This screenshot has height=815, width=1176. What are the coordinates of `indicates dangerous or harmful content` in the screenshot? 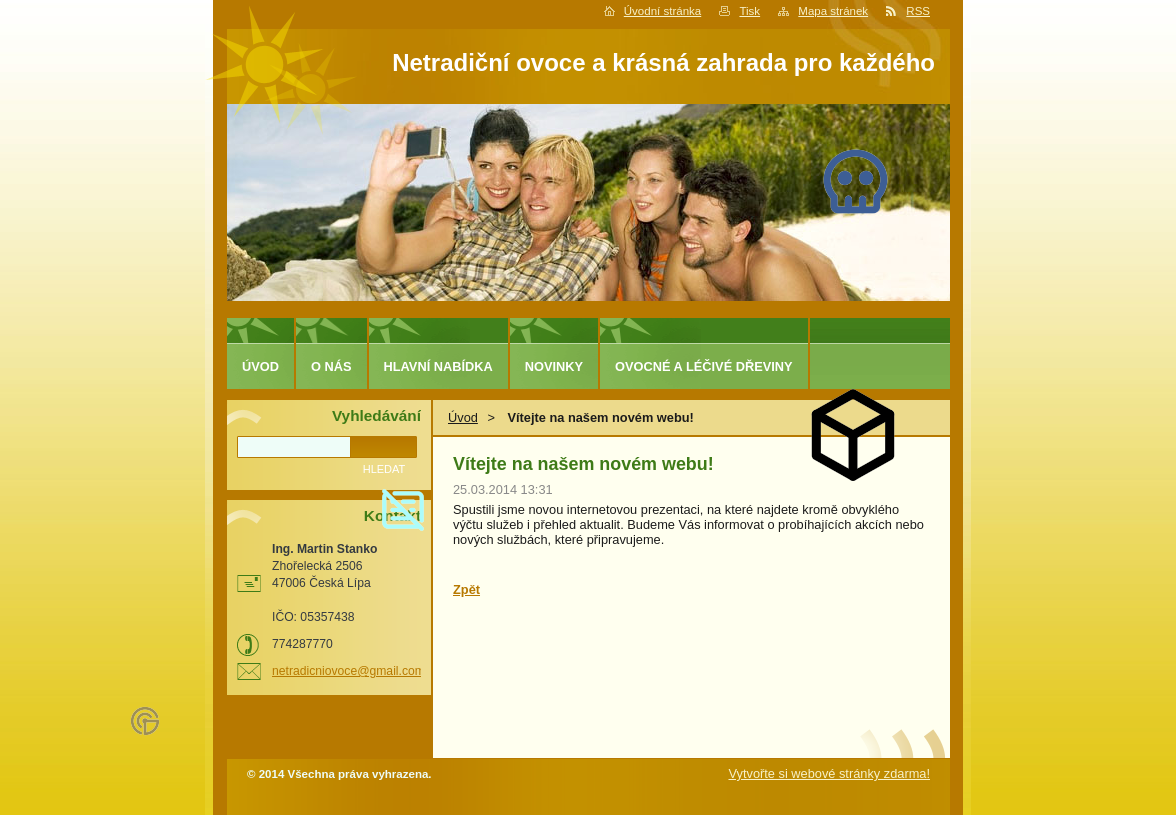 It's located at (855, 181).